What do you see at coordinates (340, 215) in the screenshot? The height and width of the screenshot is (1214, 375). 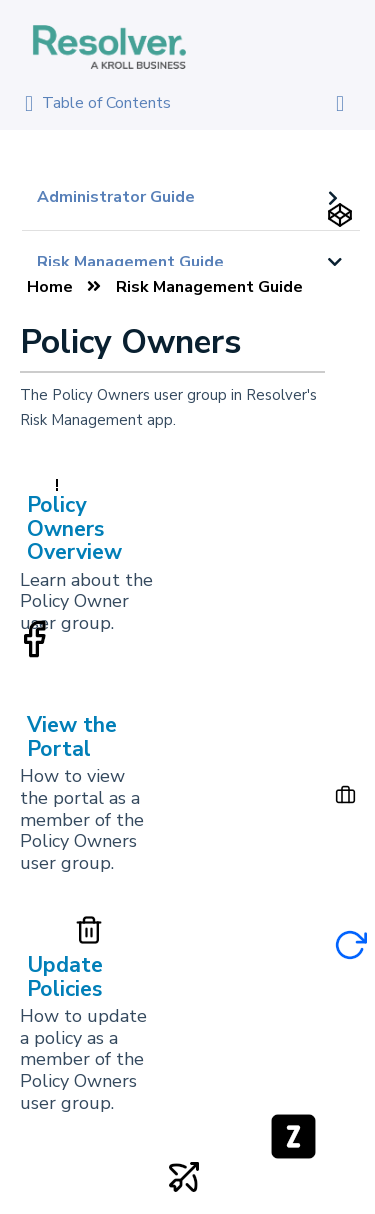 I see `open CodePen profile or project` at bounding box center [340, 215].